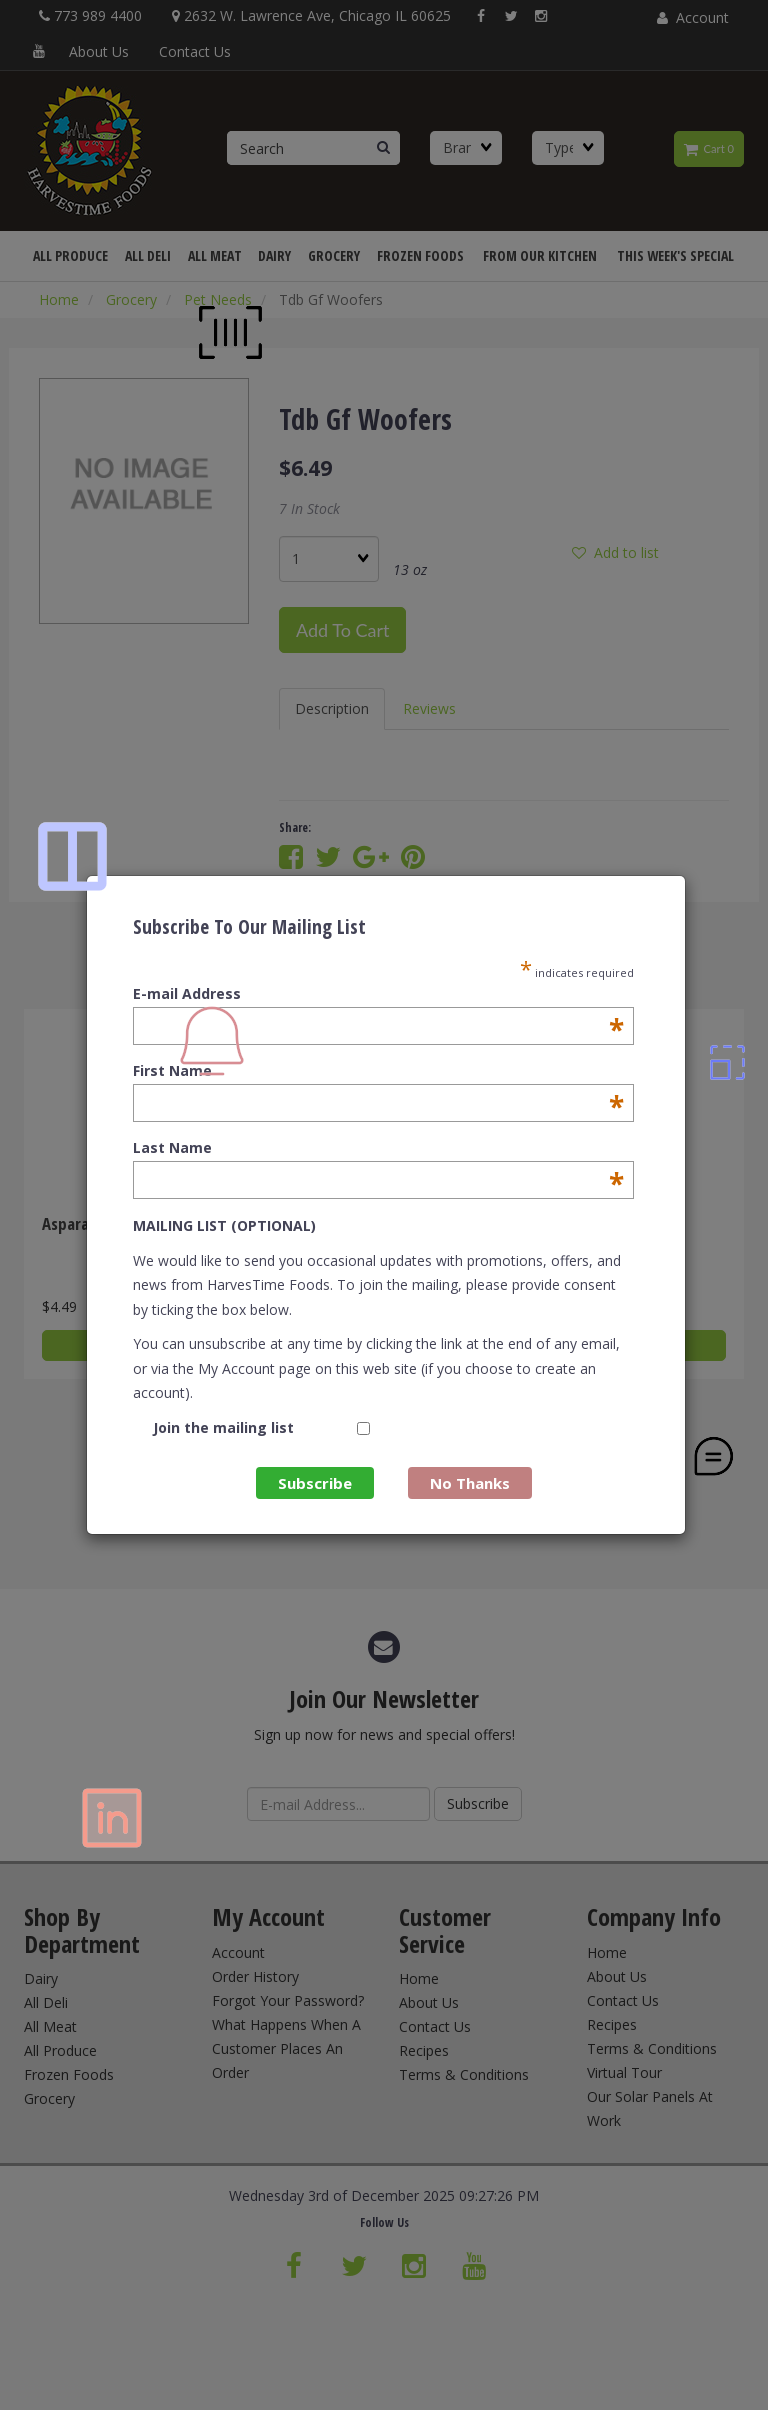 Image resolution: width=768 pixels, height=2410 pixels. What do you see at coordinates (727, 1062) in the screenshot?
I see `resize a window or element` at bounding box center [727, 1062].